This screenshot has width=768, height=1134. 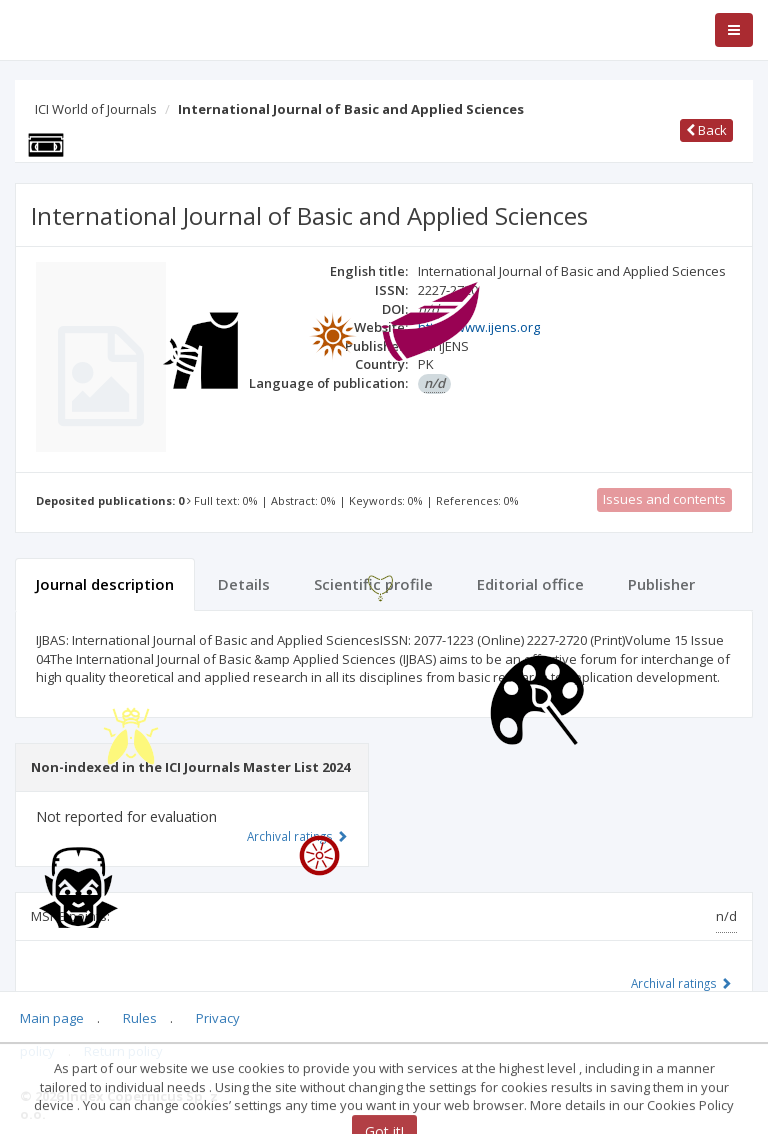 I want to click on indicates a bug or pest-related feature in a game, so click(x=131, y=736).